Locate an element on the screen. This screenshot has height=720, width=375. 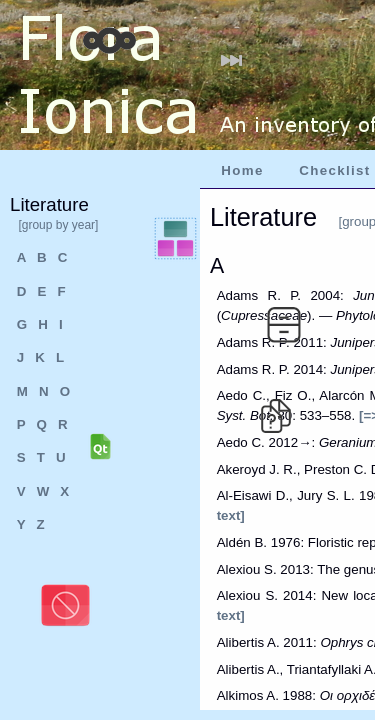
indicates a missing or unavailable image is located at coordinates (65, 603).